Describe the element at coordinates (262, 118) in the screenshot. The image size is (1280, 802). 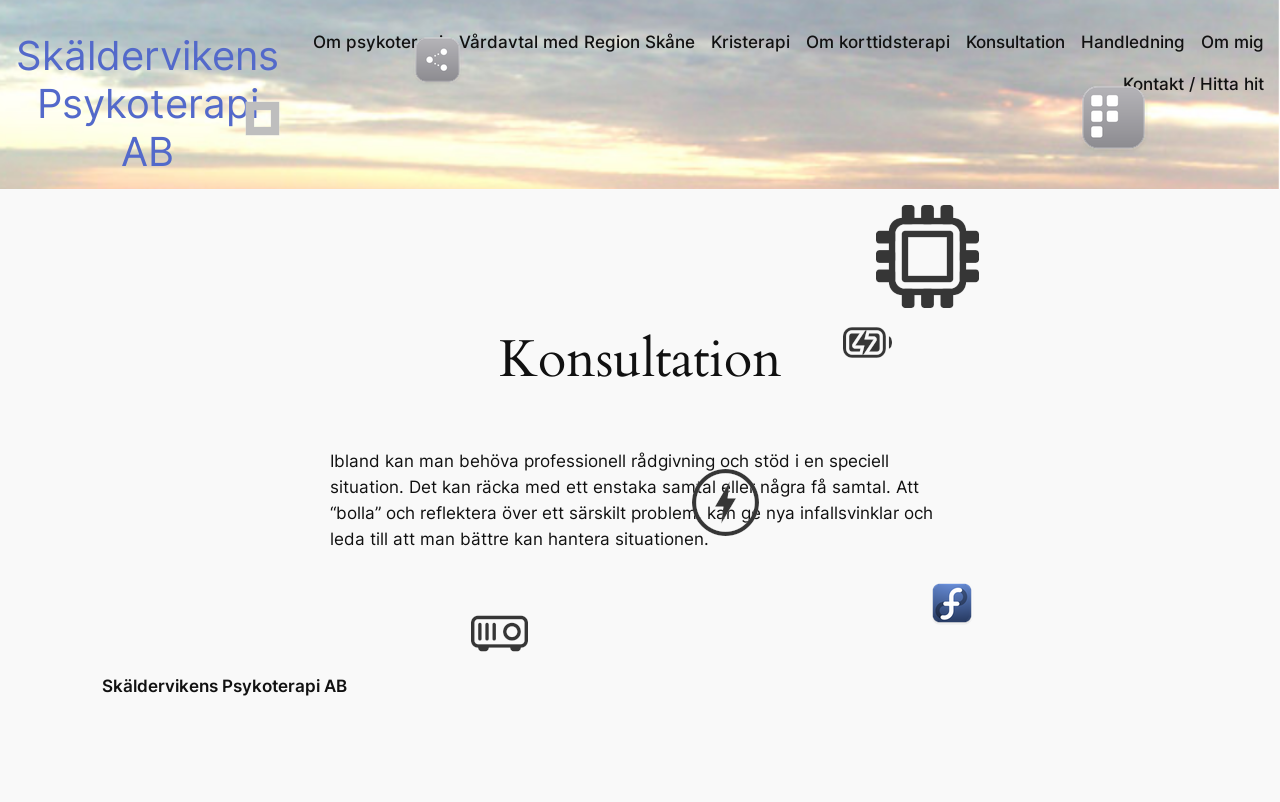
I see `maximize the current window to full screen` at that location.